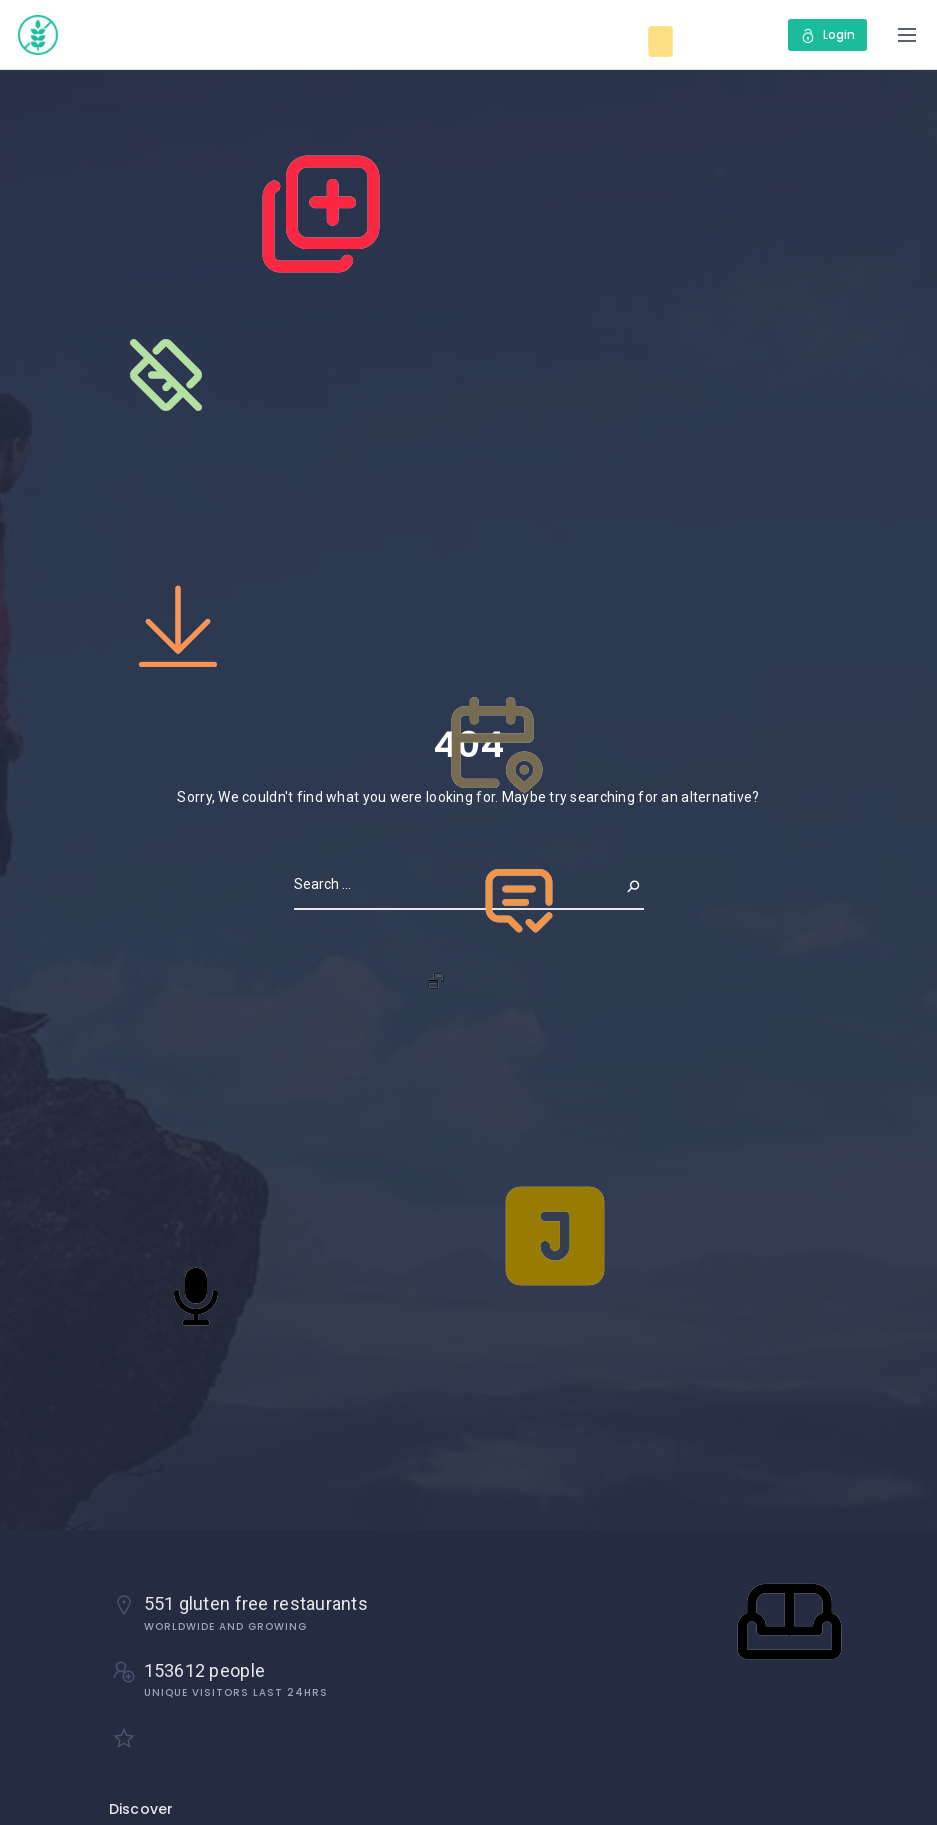 The image size is (937, 1825). Describe the element at coordinates (519, 899) in the screenshot. I see `message sent successfully` at that location.